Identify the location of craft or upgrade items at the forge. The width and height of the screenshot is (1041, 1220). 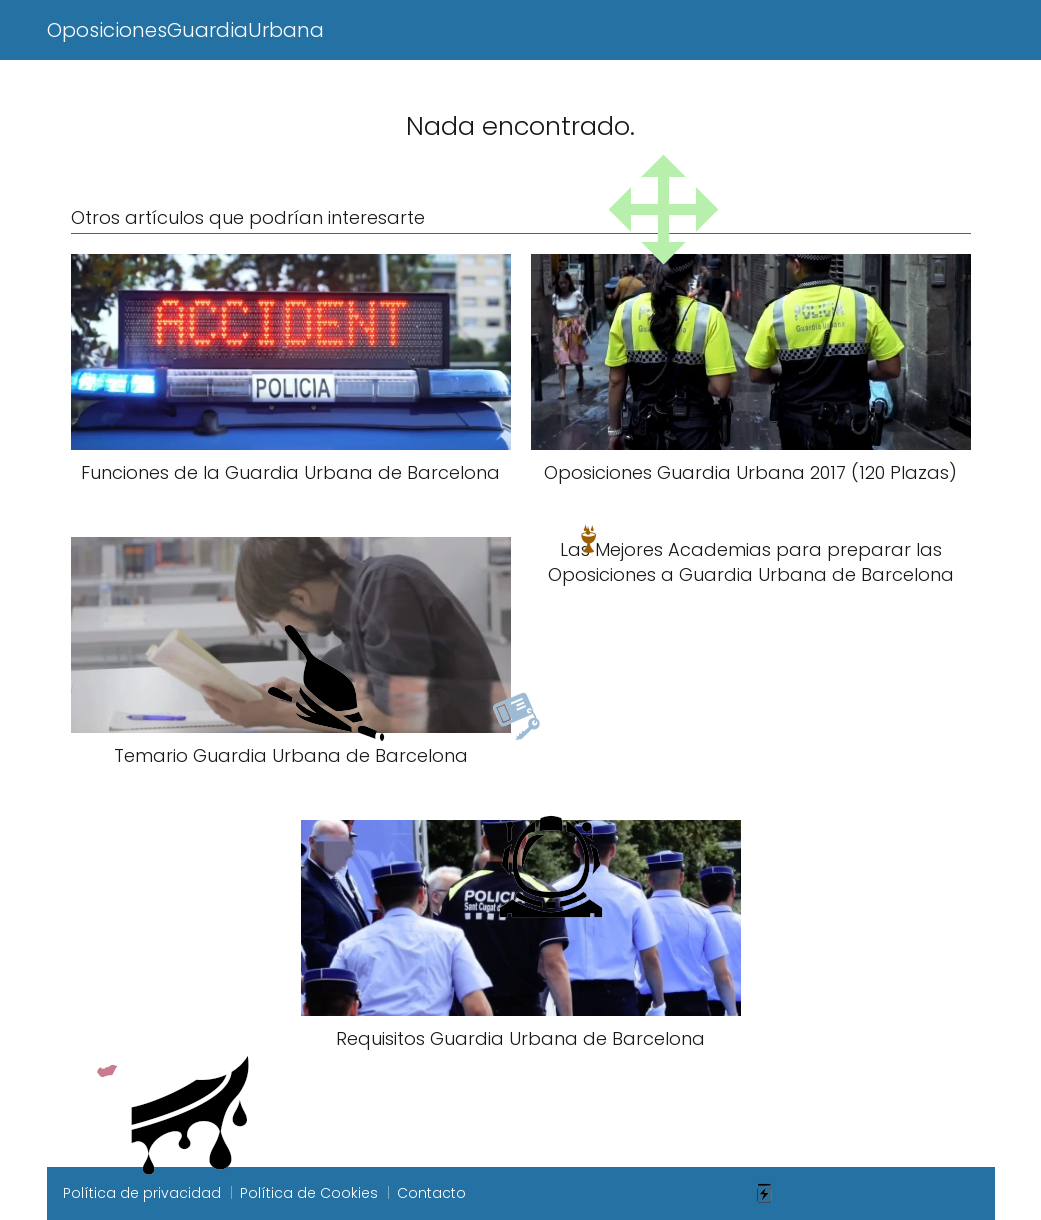
(326, 683).